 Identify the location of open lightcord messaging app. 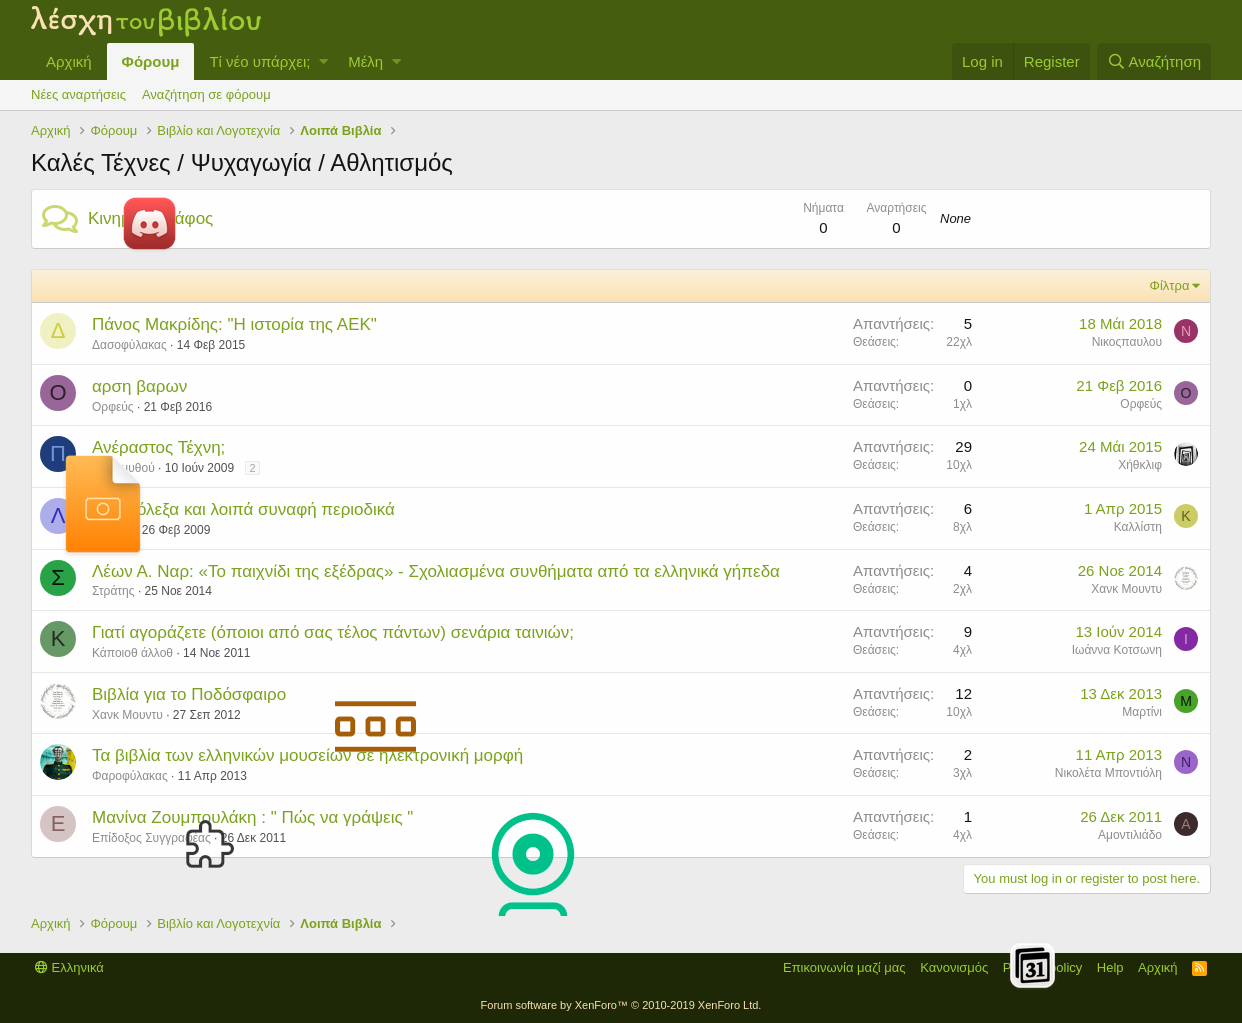
(149, 223).